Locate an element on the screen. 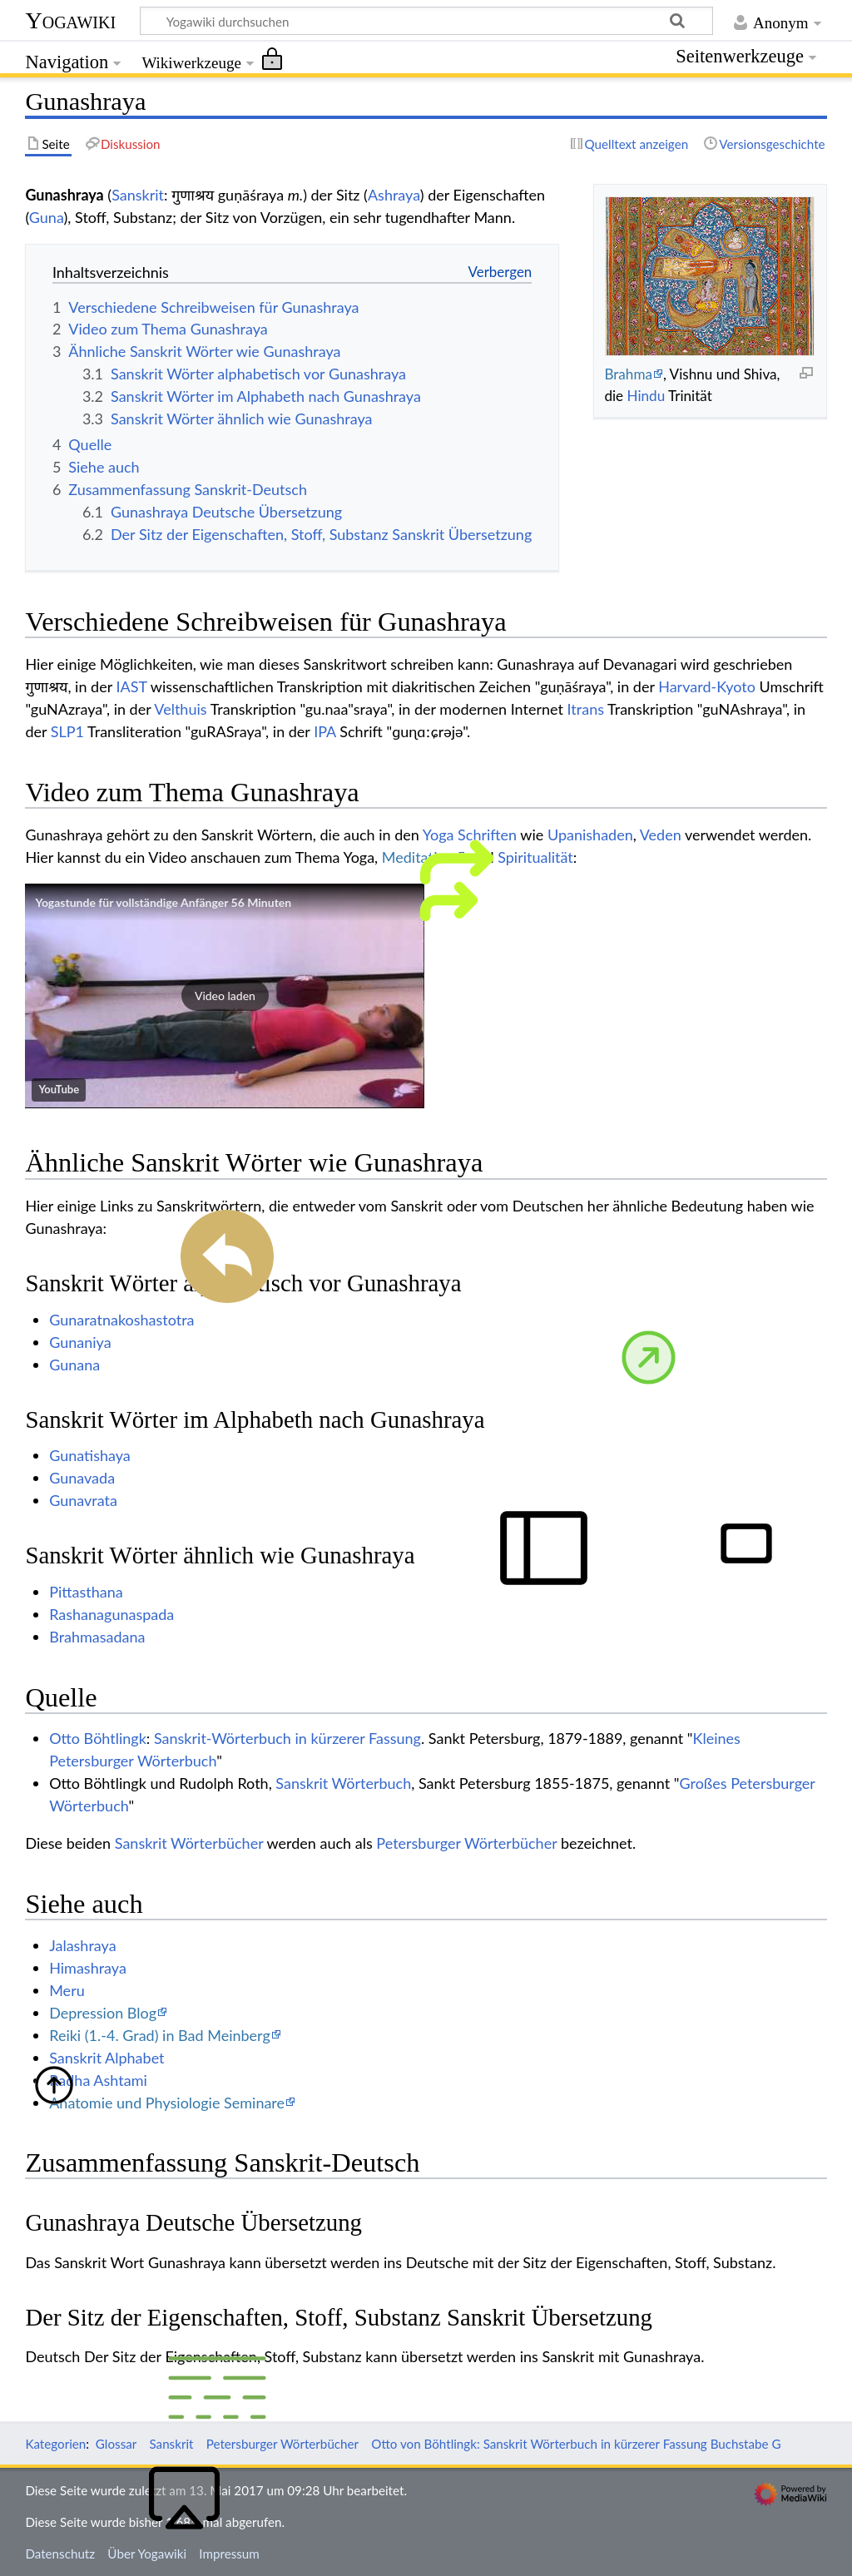 This screenshot has height=2576, width=852. scroll to top of page is located at coordinates (54, 2085).